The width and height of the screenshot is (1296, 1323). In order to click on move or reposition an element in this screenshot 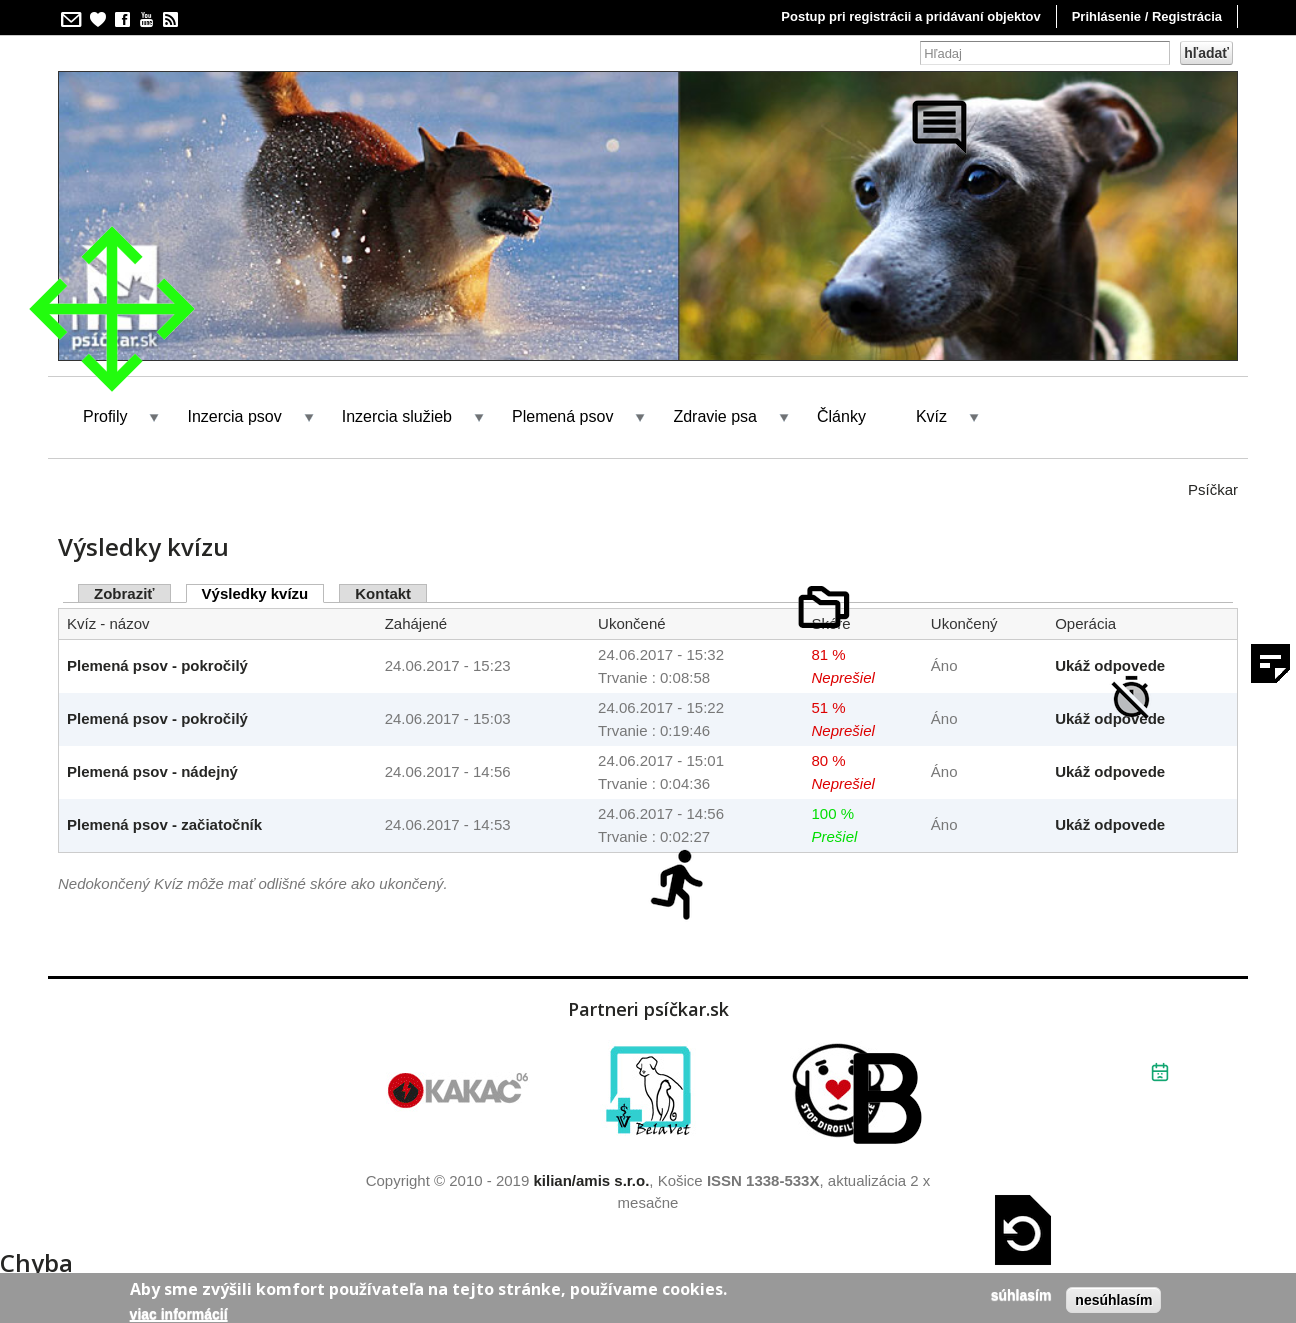, I will do `click(112, 309)`.